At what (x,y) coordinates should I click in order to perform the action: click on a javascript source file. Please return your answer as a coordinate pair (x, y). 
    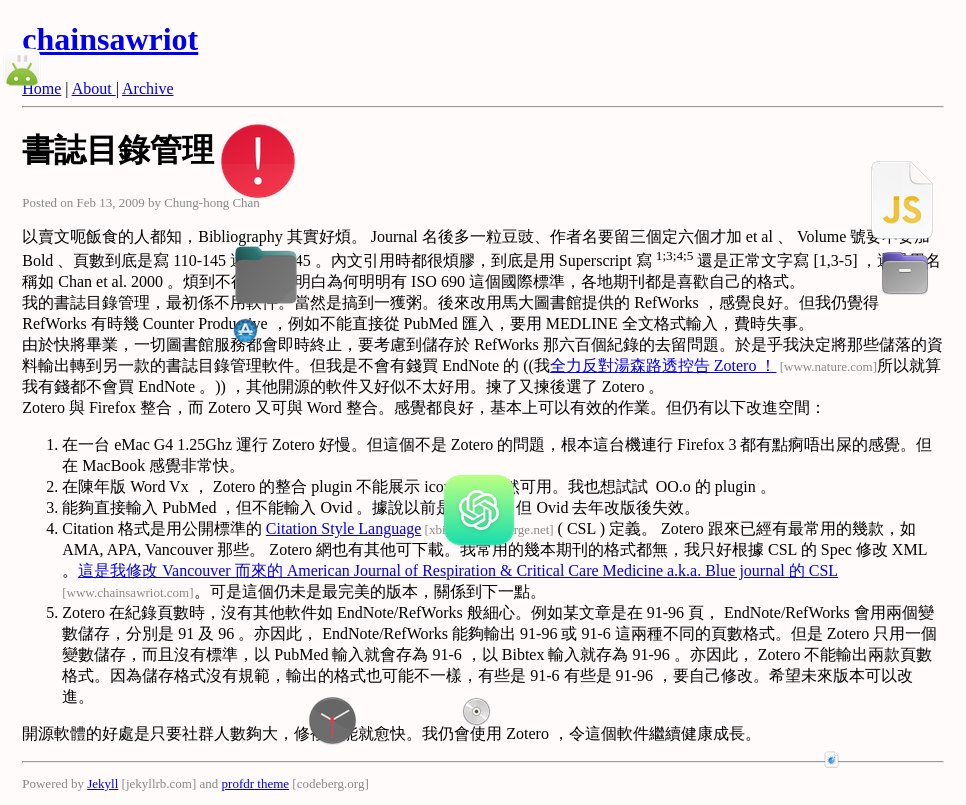
    Looking at the image, I should click on (902, 200).